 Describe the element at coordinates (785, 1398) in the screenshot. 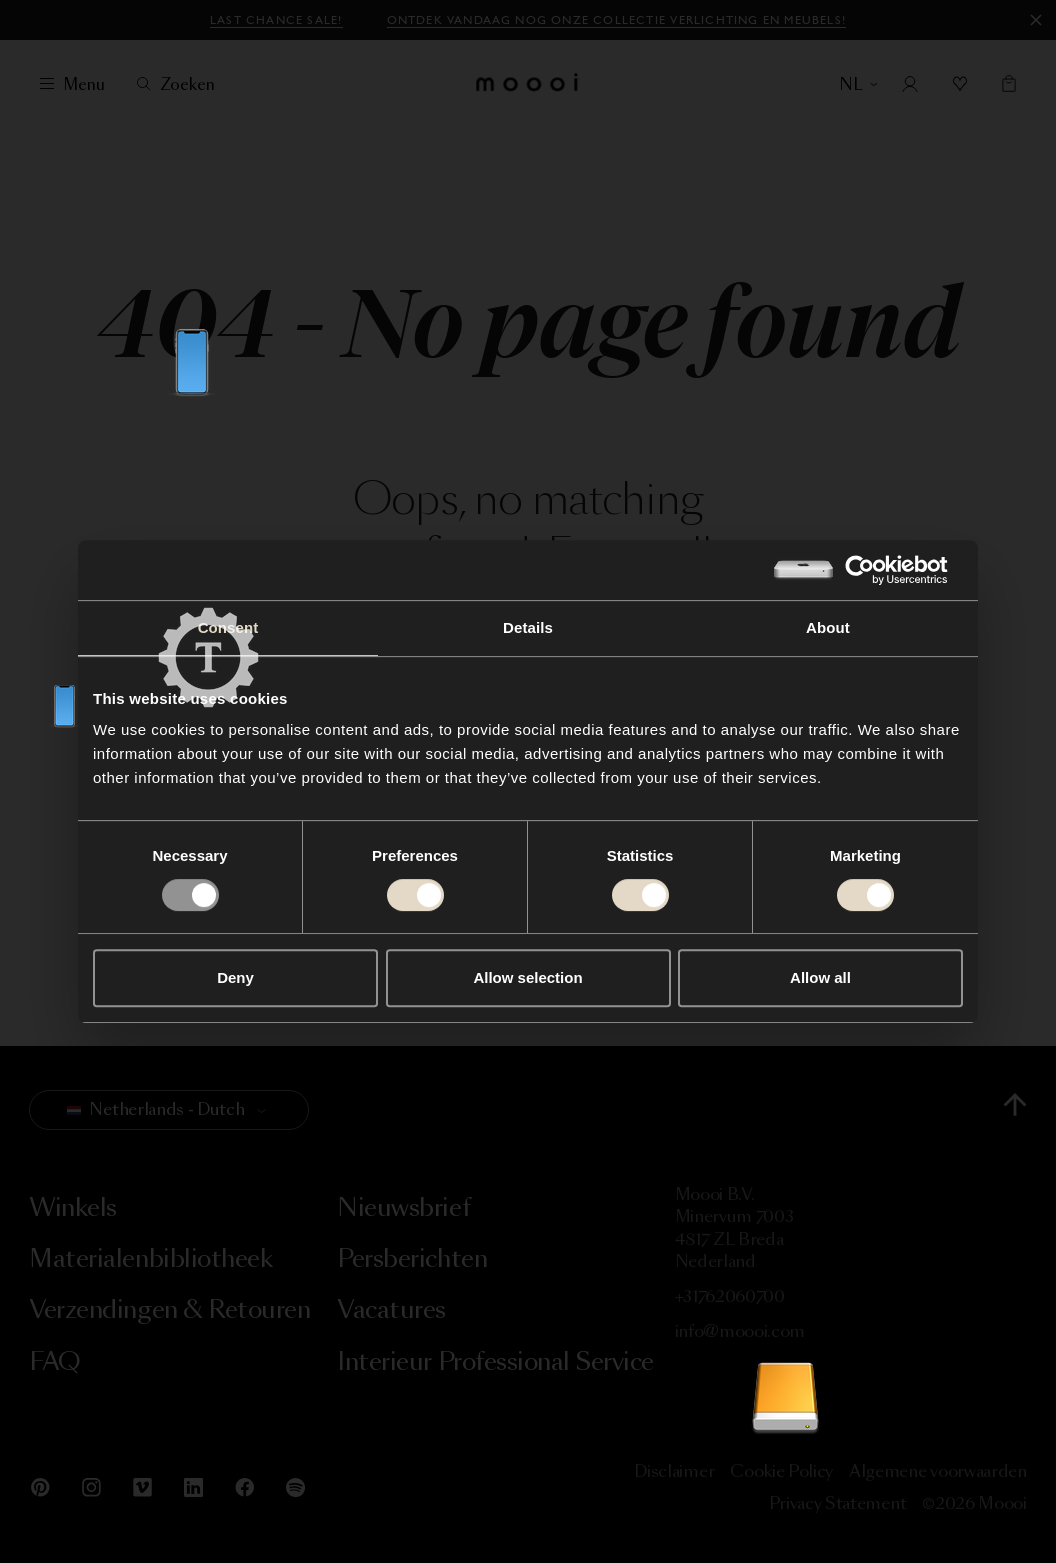

I see `access external storage device` at that location.